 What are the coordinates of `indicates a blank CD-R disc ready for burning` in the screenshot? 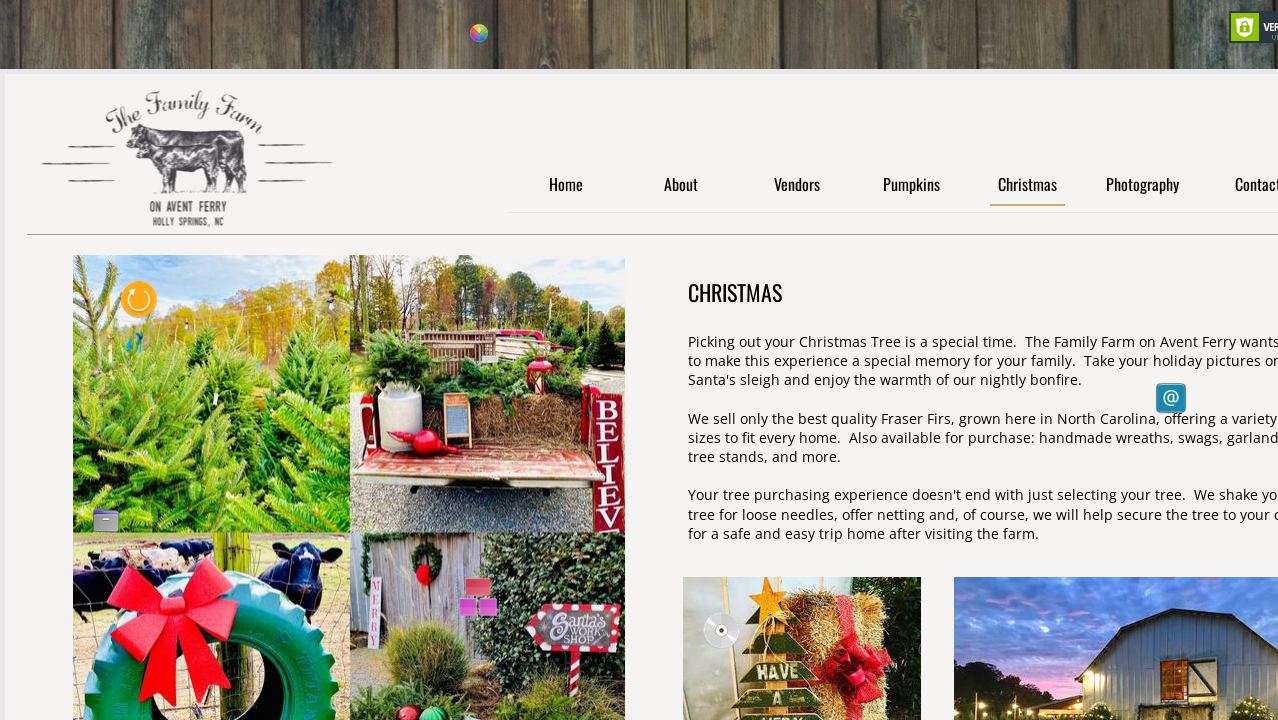 It's located at (721, 630).